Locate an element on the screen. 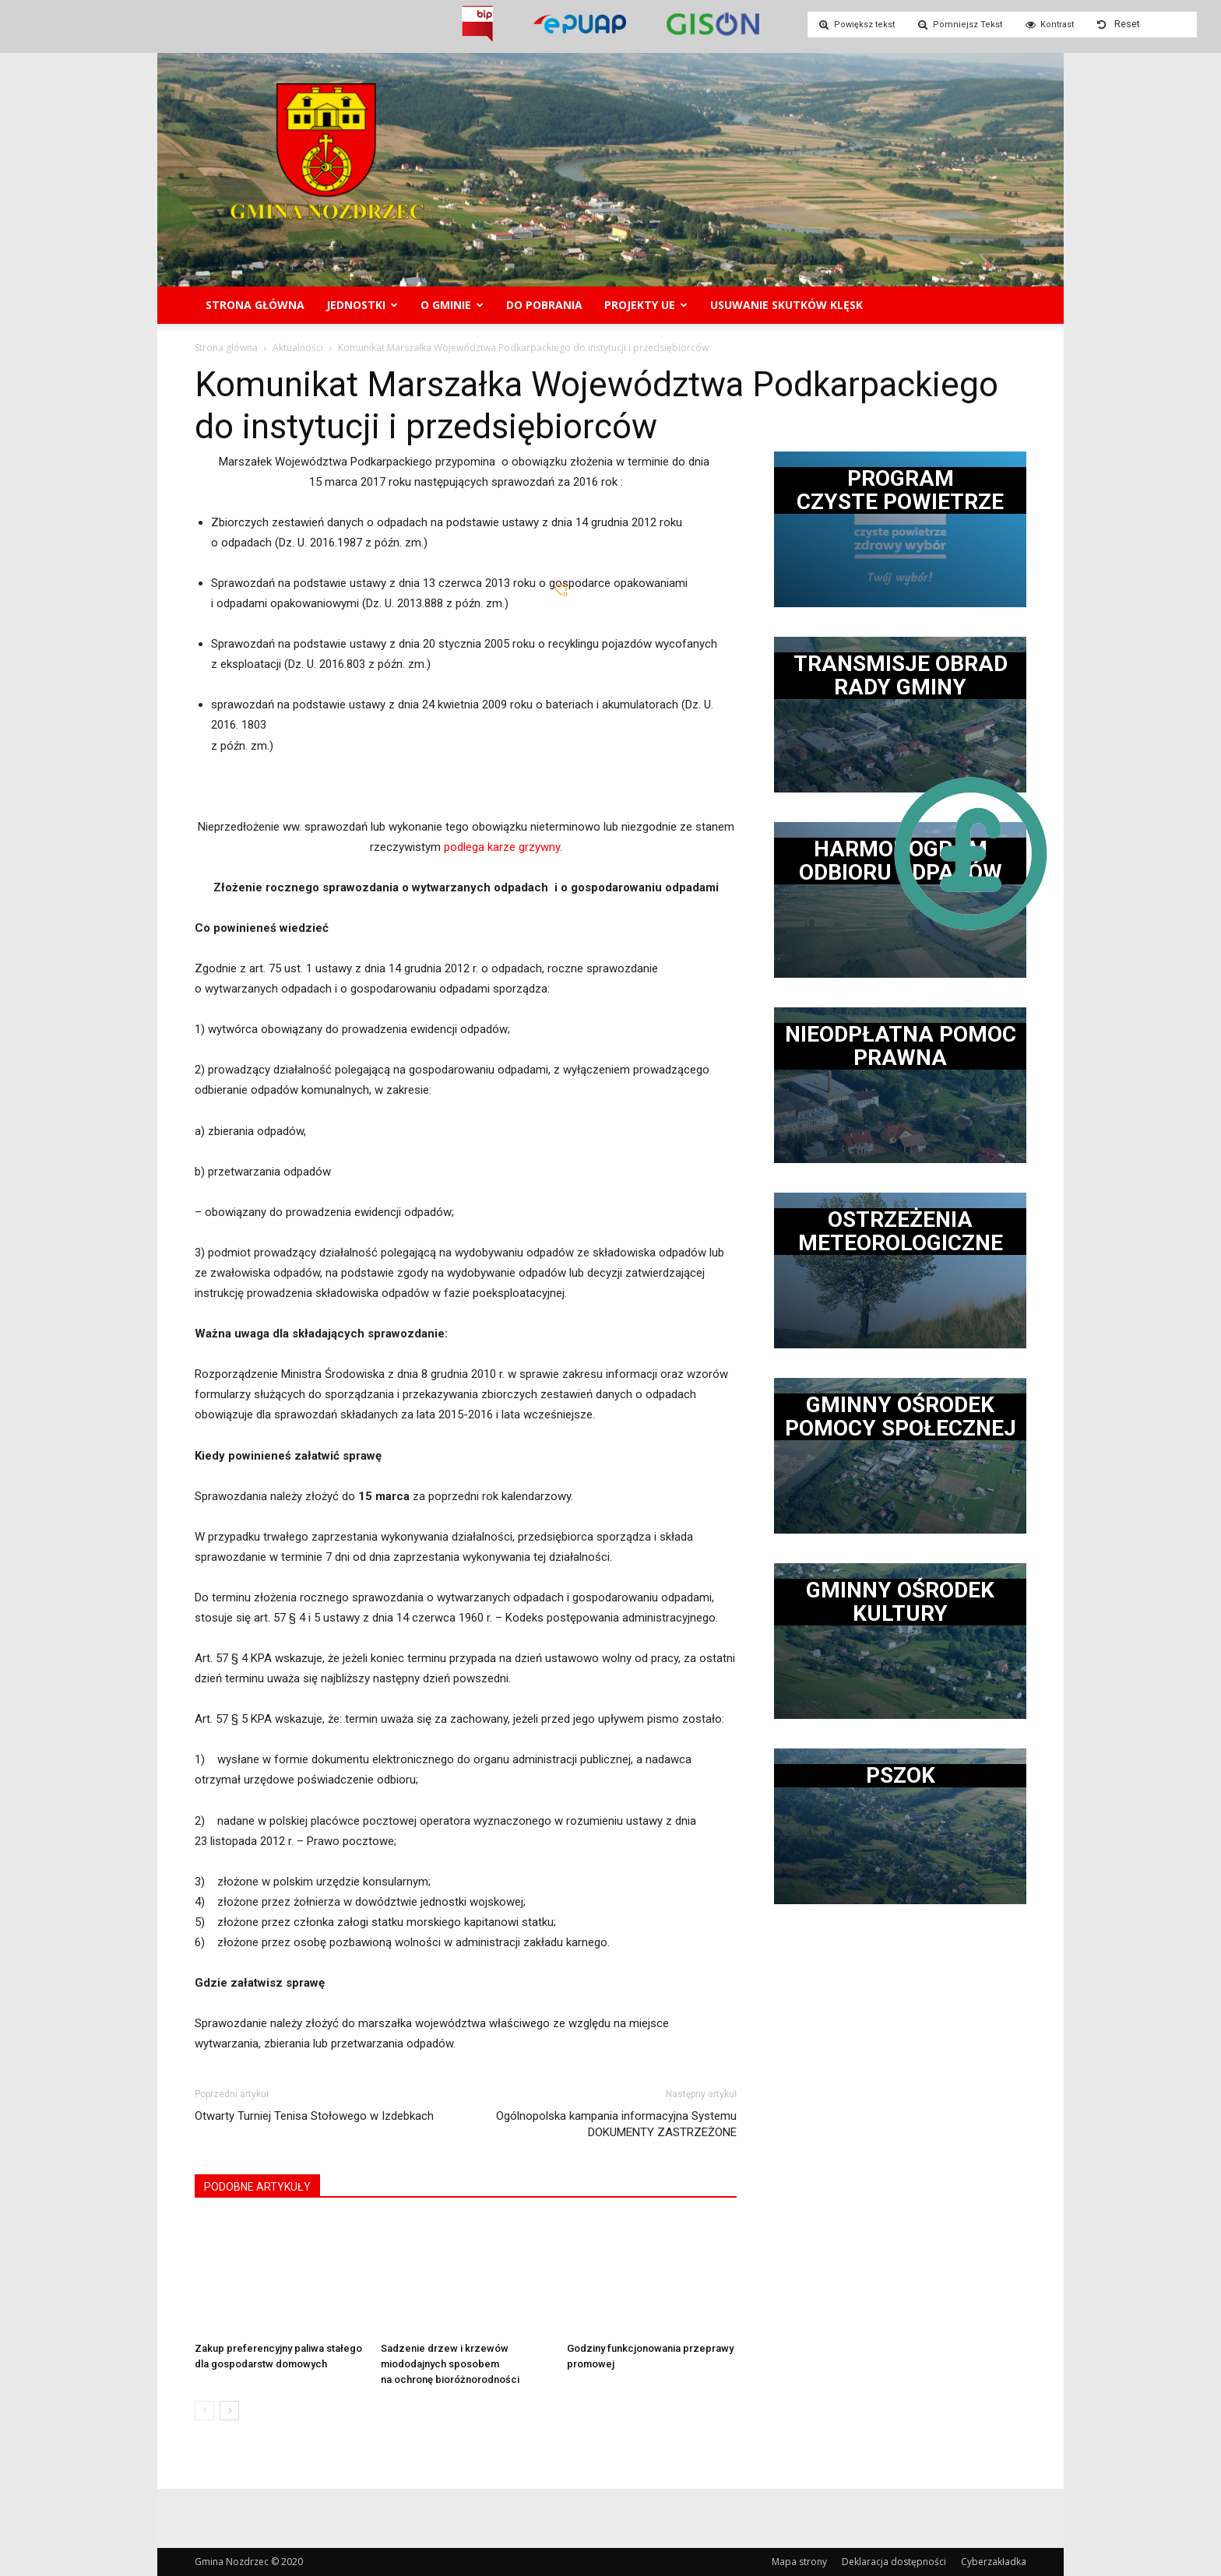 The image size is (1221, 2576). view balance in british pounds is located at coordinates (970, 853).